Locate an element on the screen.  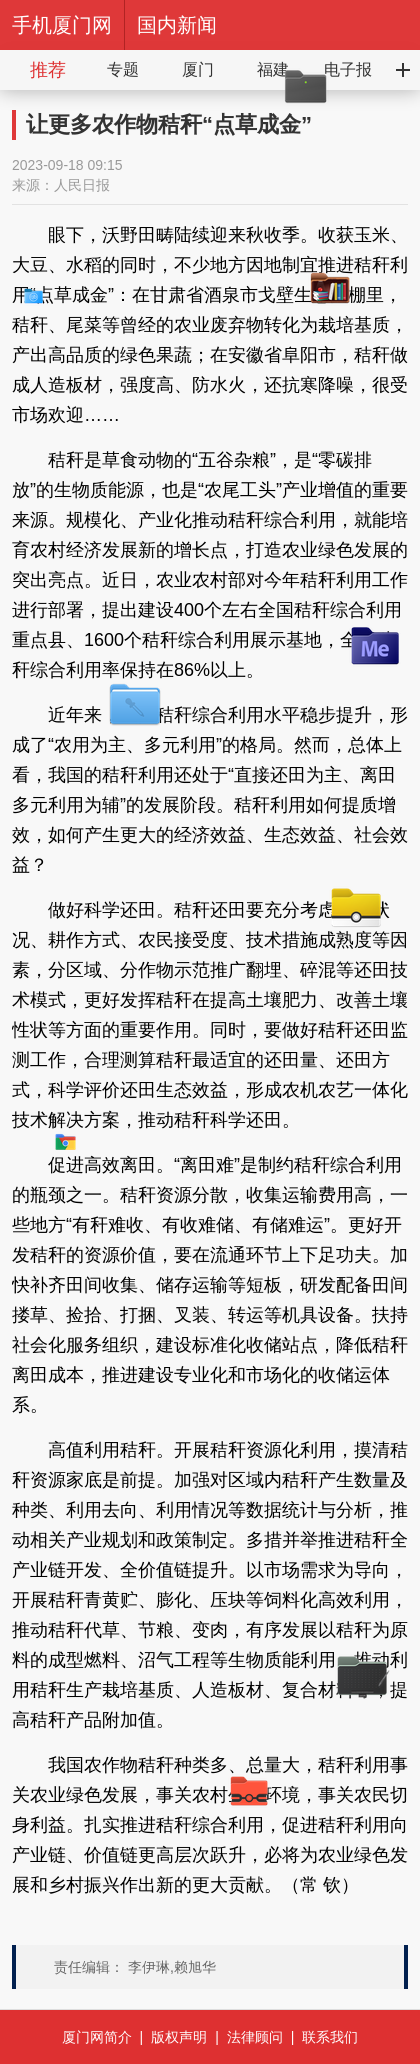
access network server files is located at coordinates (305, 87).